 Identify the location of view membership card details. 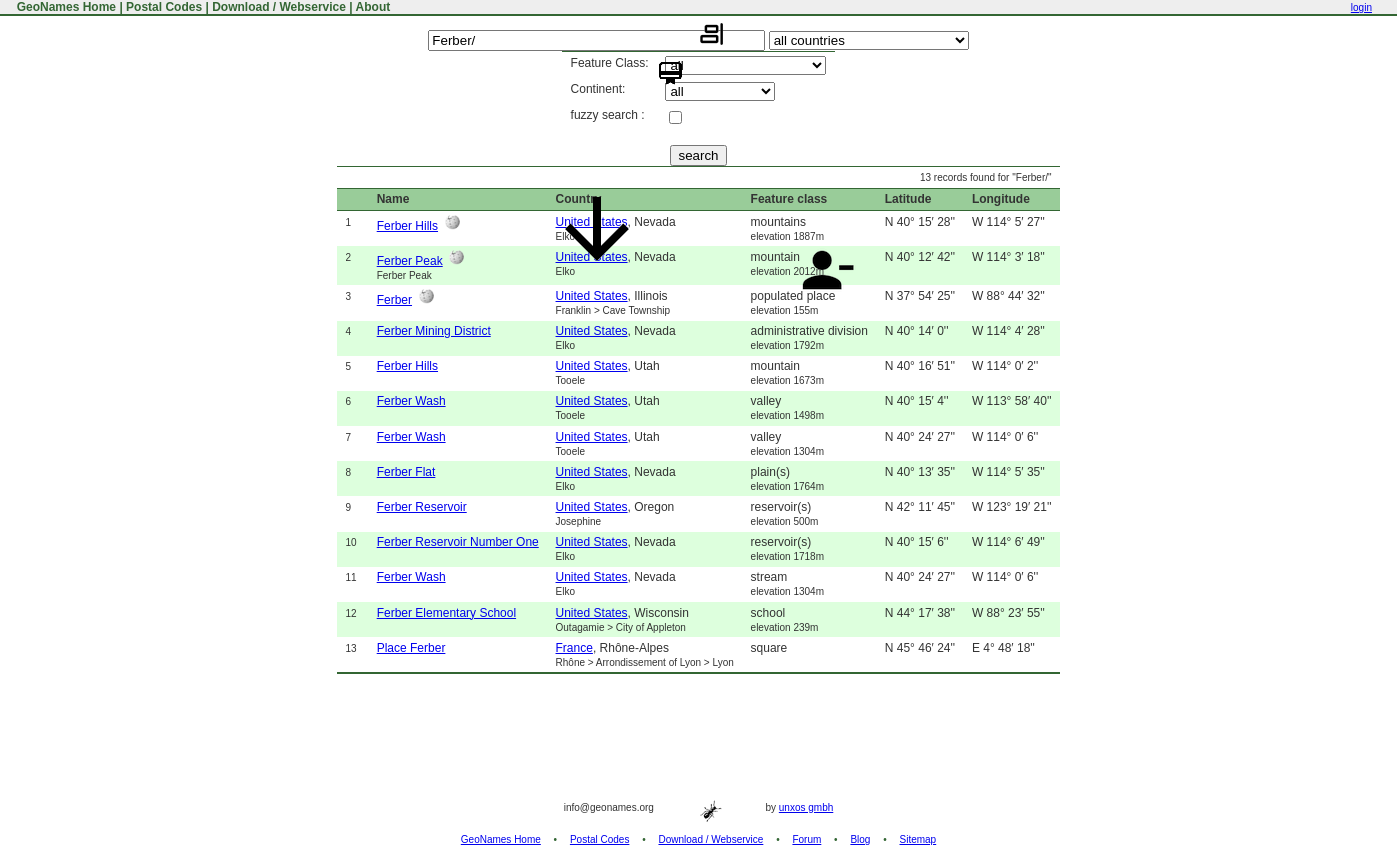
(670, 73).